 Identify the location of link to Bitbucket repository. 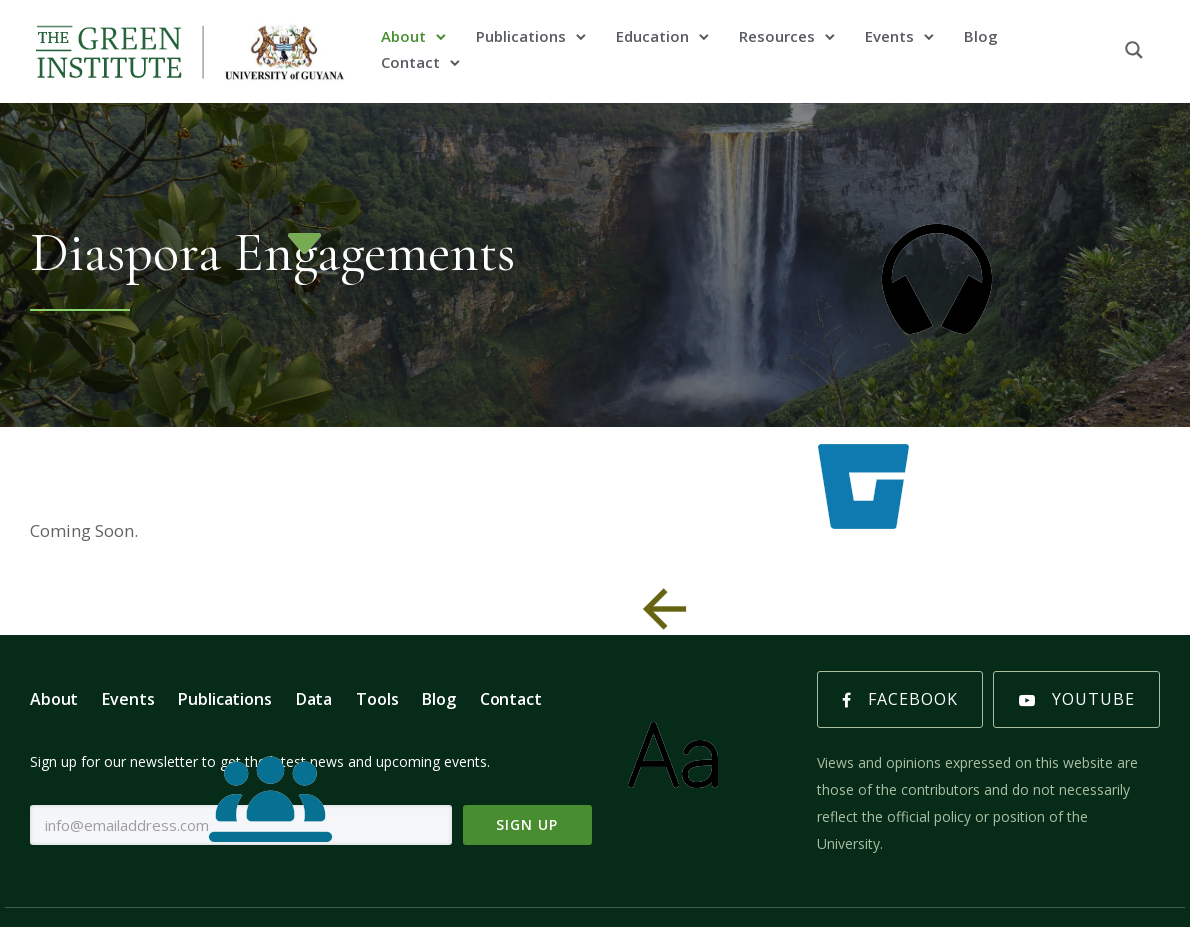
(863, 486).